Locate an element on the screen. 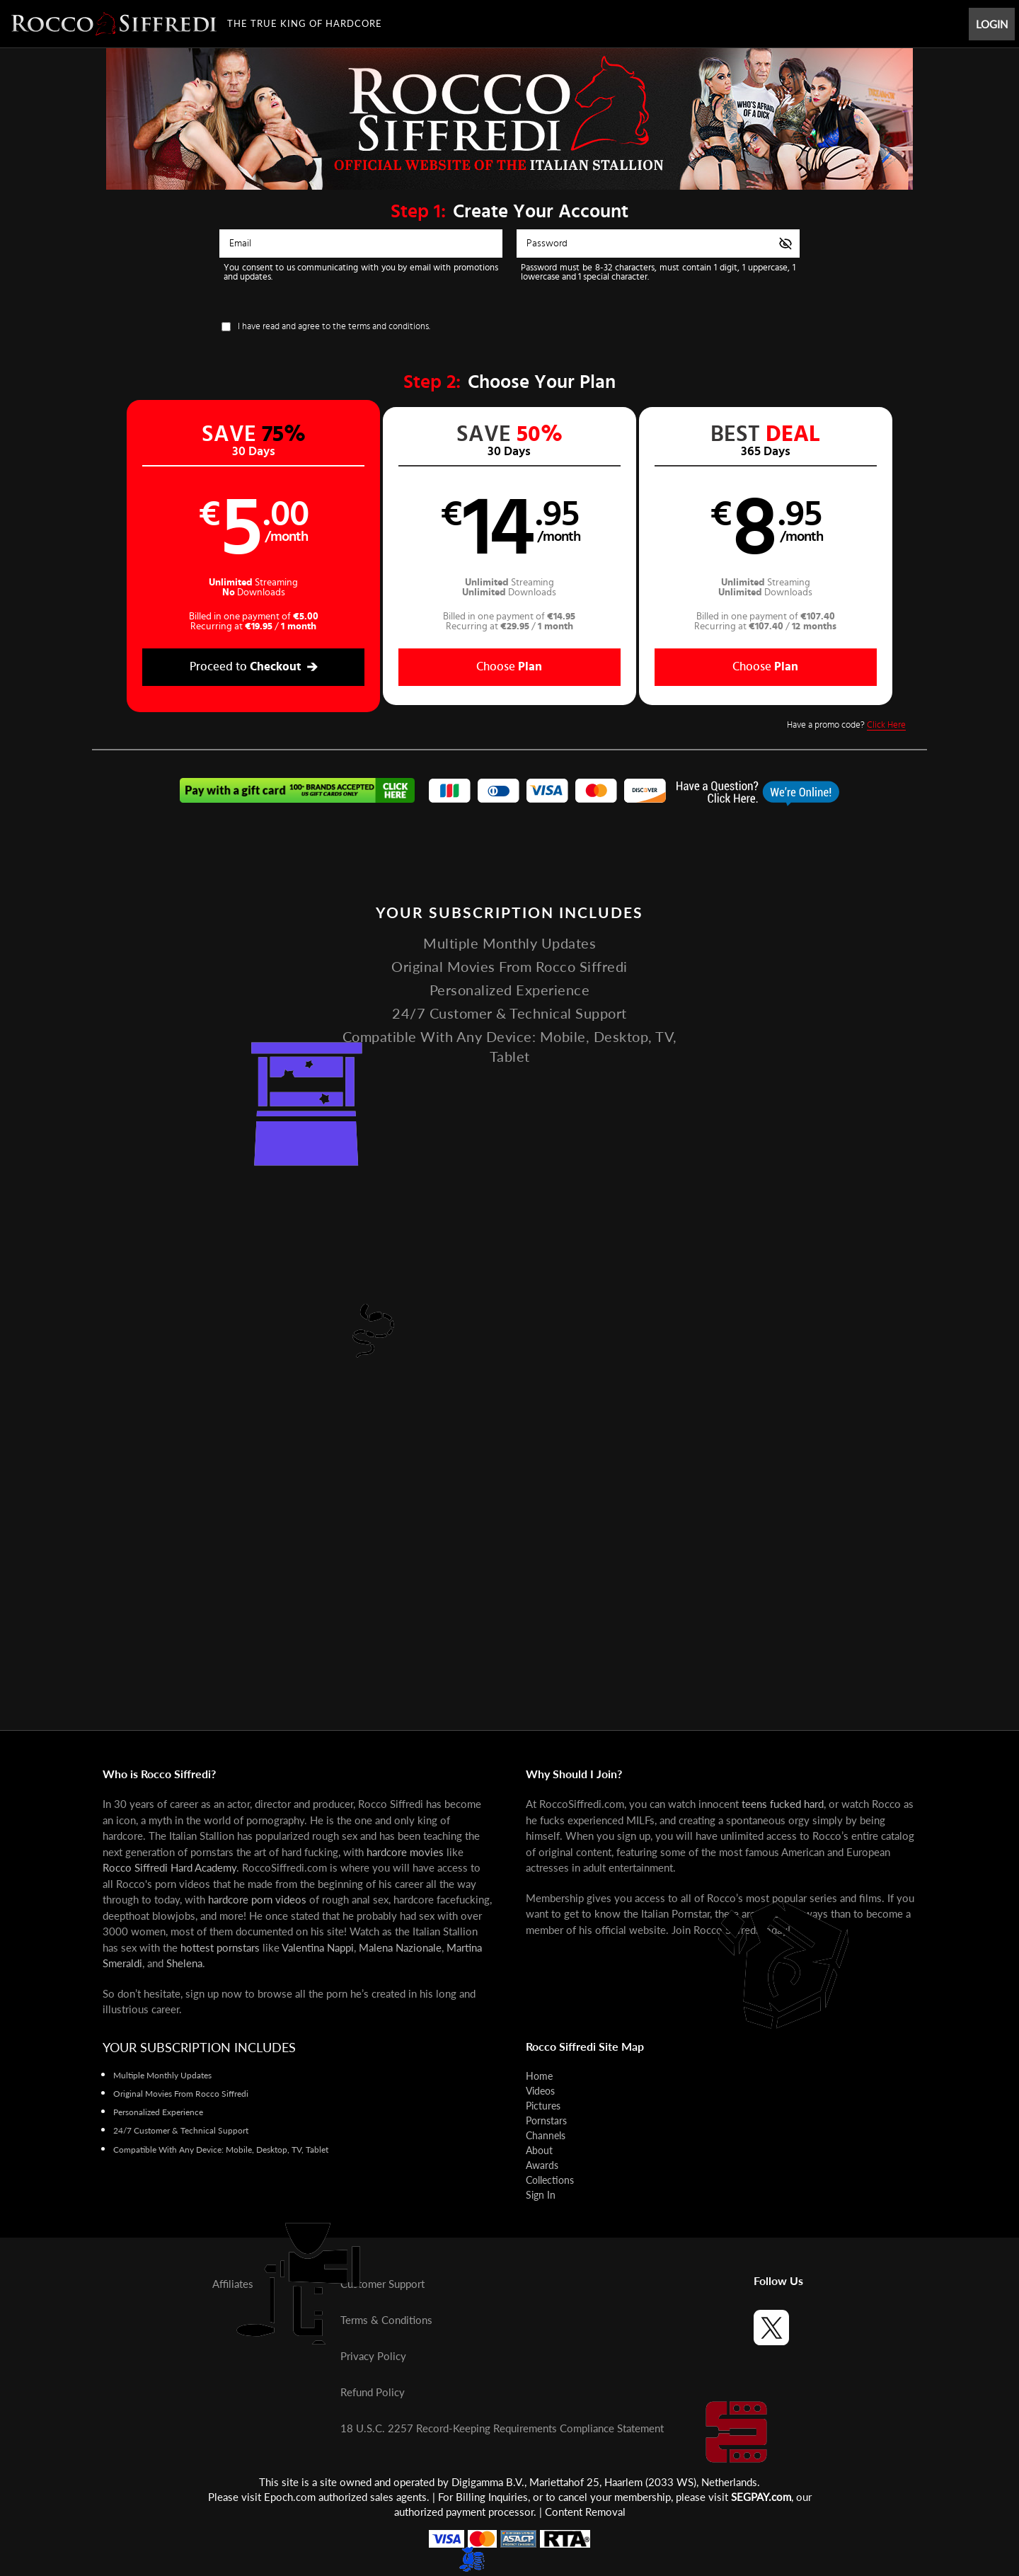  connect or link two components together is located at coordinates (736, 2432).